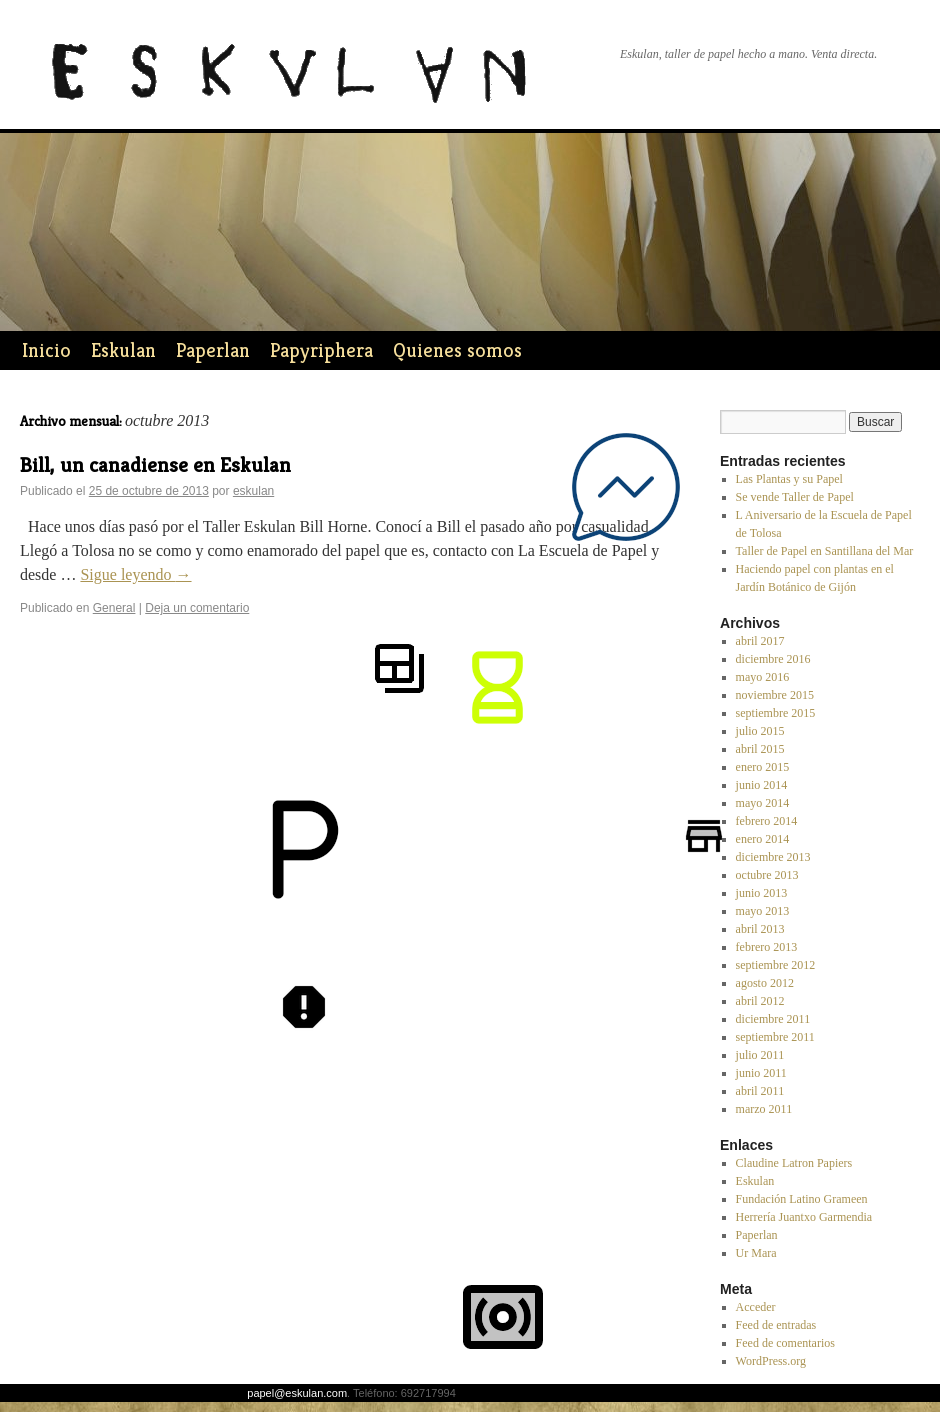 The height and width of the screenshot is (1412, 940). Describe the element at coordinates (305, 849) in the screenshot. I see `indicates parking availability or location` at that location.